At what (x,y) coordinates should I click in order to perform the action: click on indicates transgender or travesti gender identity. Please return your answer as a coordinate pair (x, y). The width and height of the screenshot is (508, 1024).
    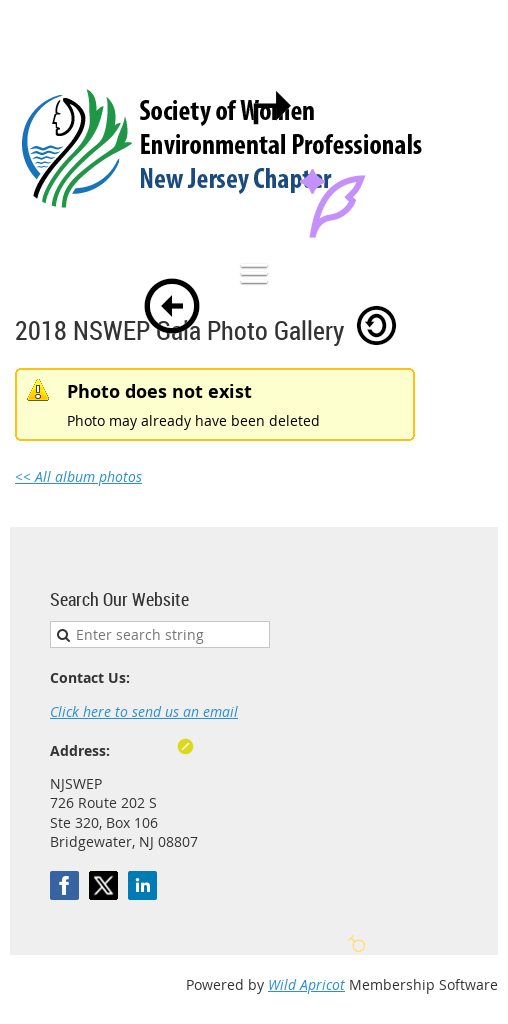
    Looking at the image, I should click on (357, 943).